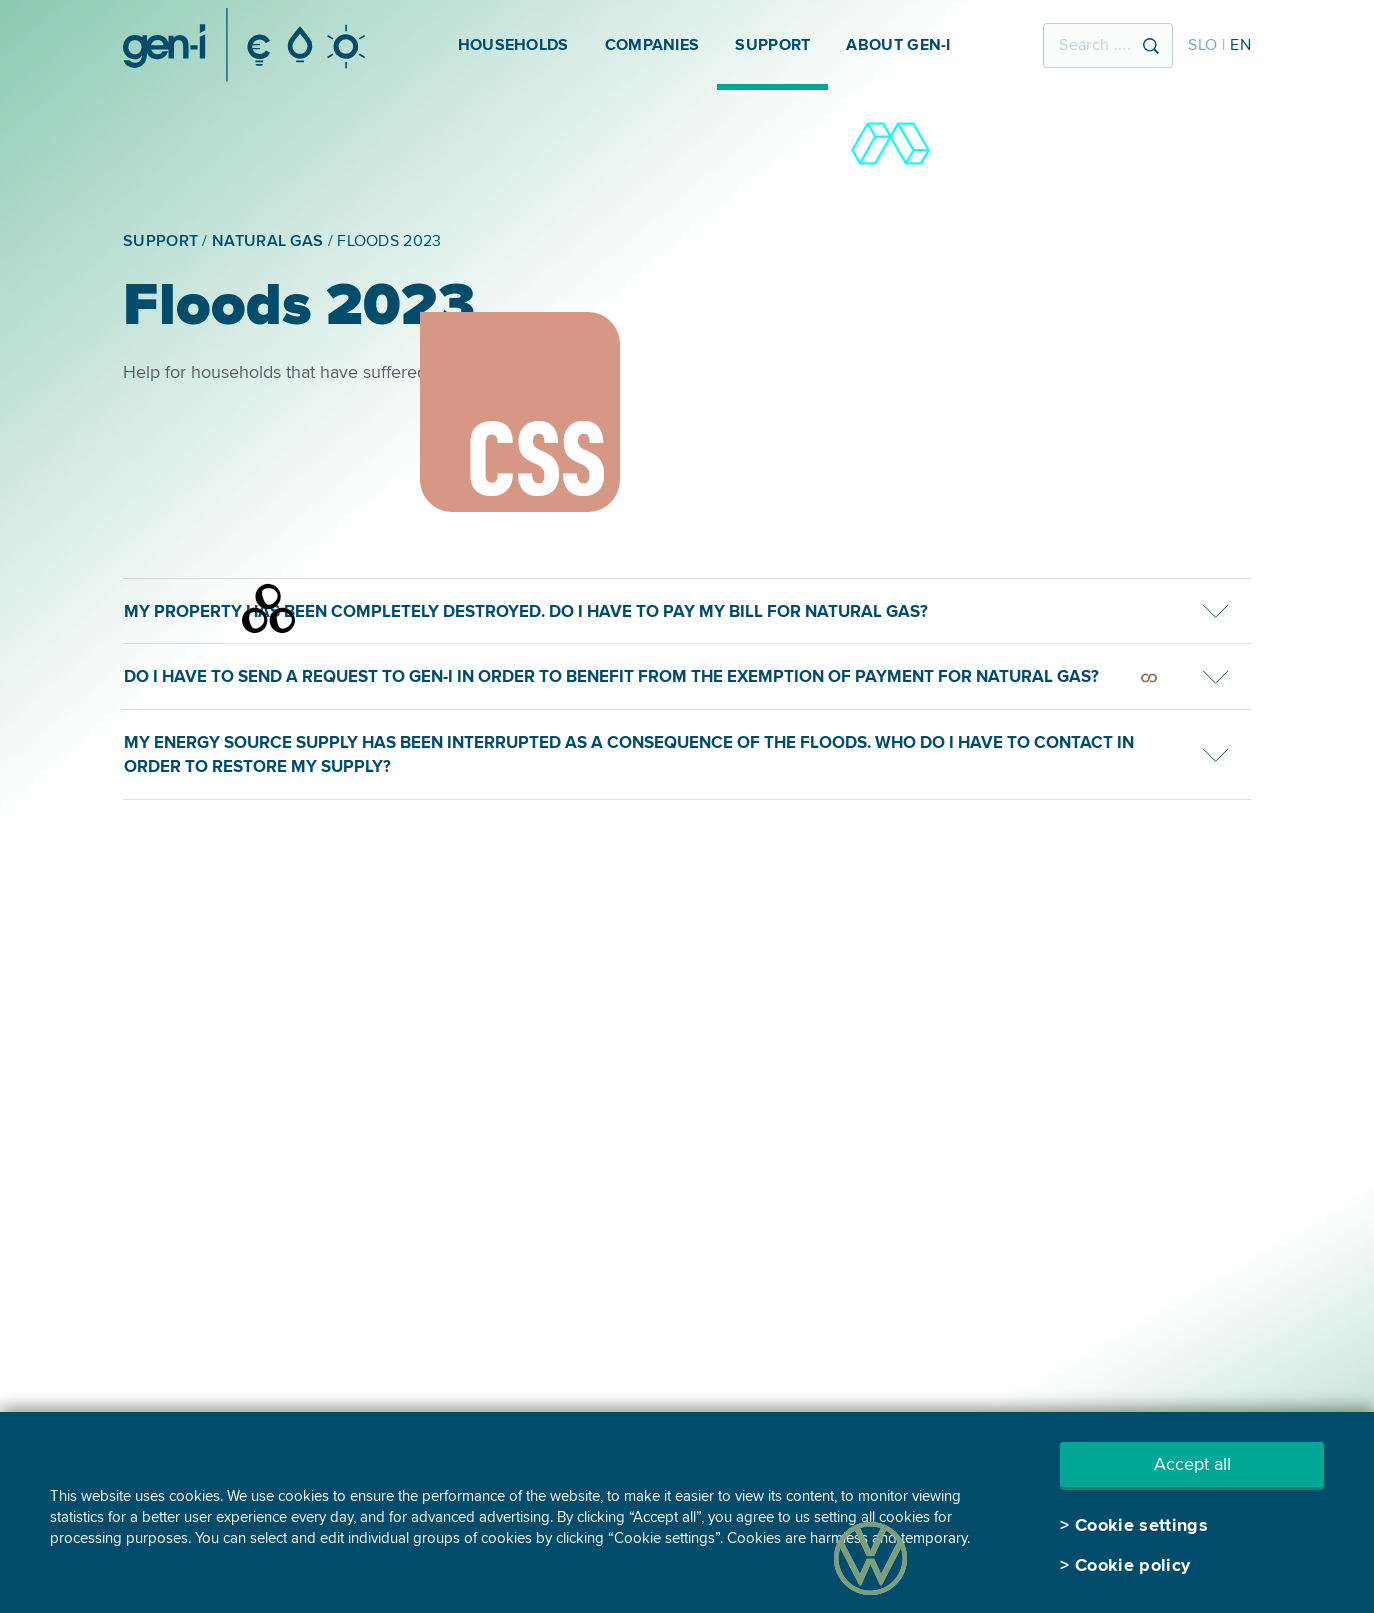  Describe the element at coordinates (870, 1558) in the screenshot. I see `volkswagen brand logo` at that location.